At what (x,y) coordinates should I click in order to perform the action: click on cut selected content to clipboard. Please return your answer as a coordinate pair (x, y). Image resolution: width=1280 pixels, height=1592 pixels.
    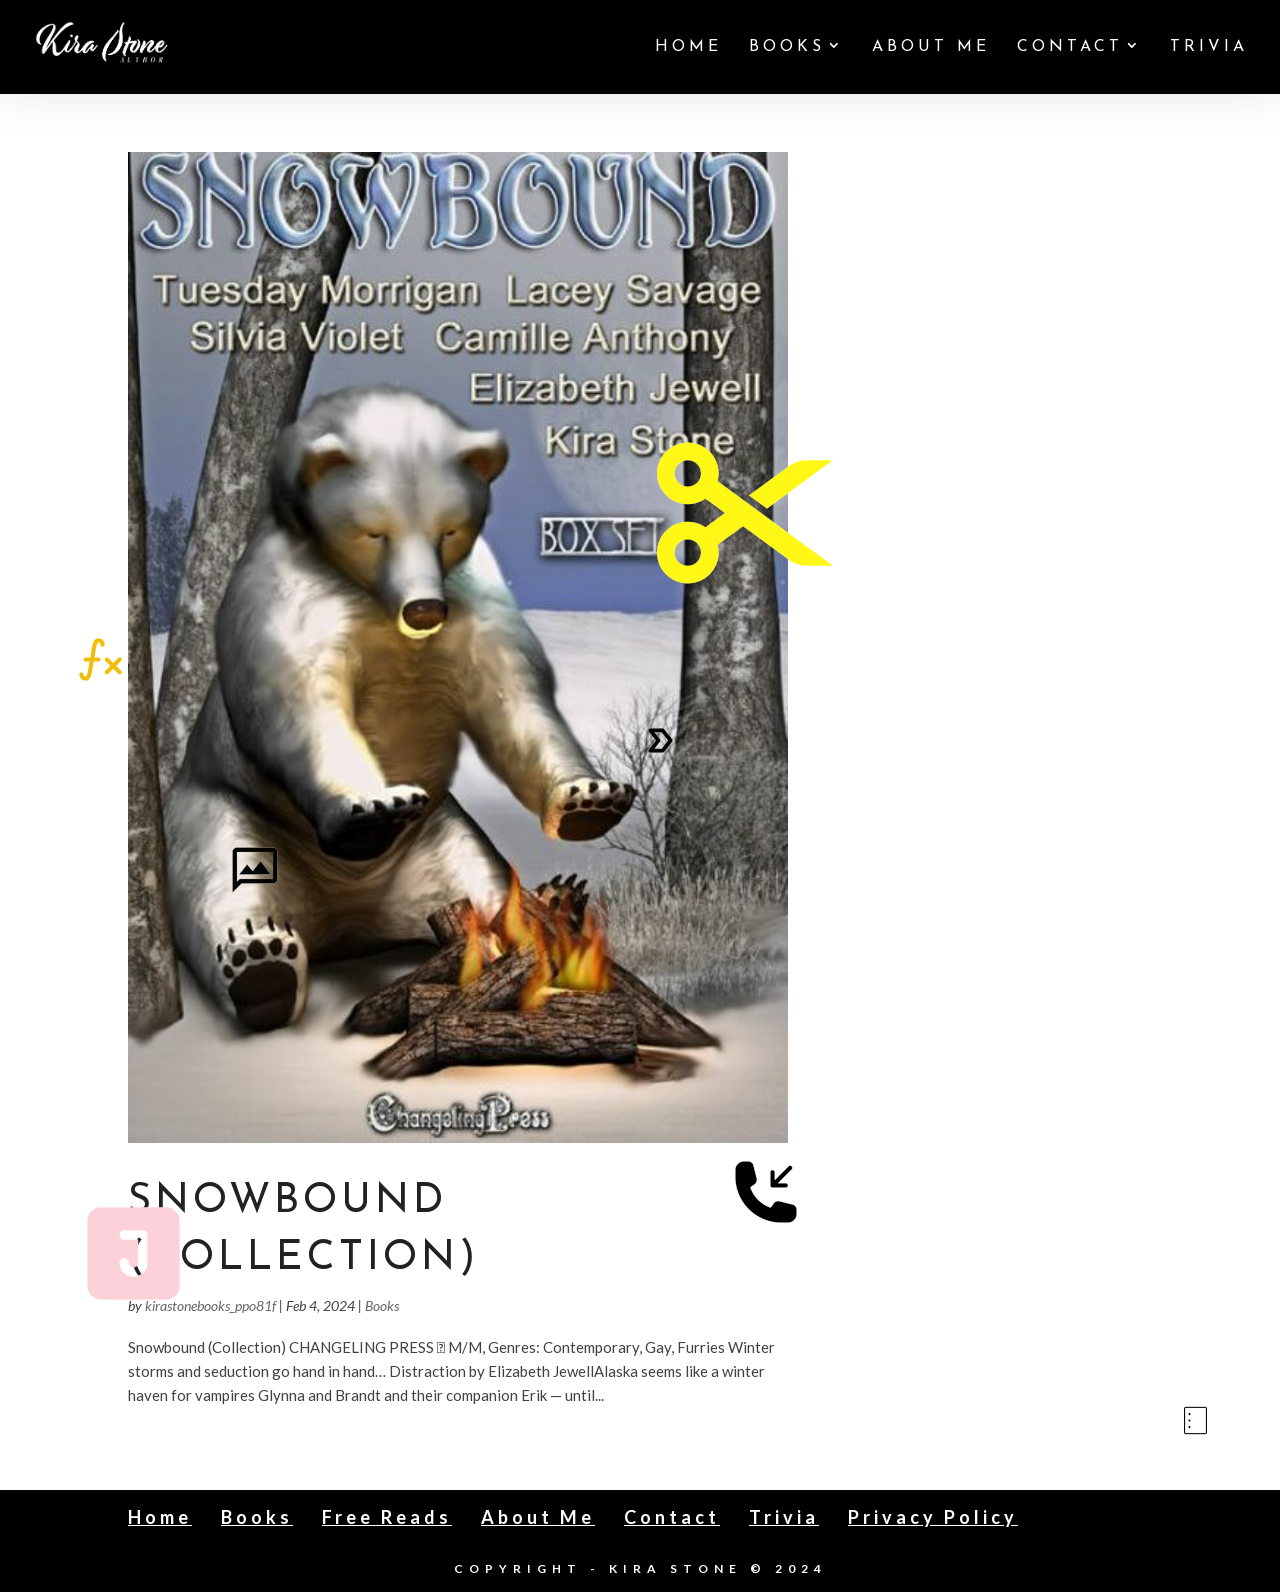
    Looking at the image, I should click on (745, 513).